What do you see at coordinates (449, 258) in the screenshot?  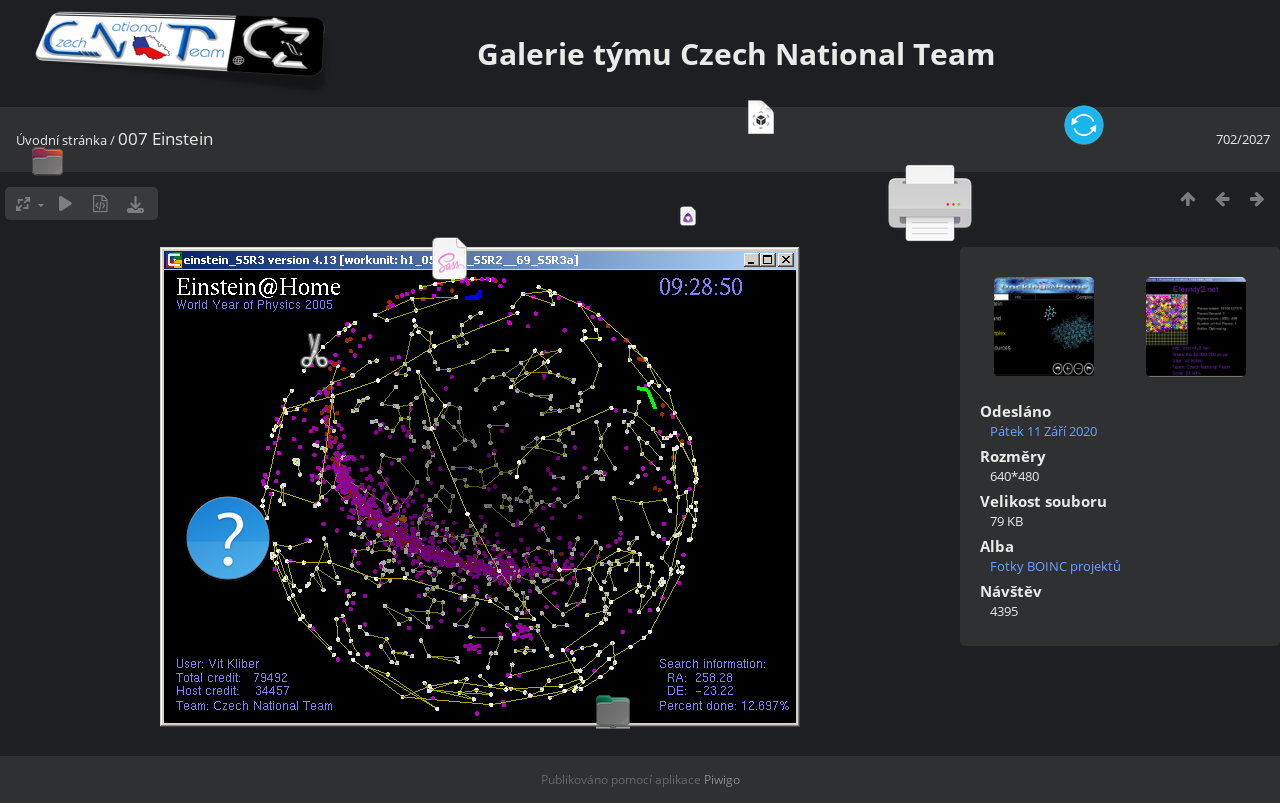 I see `indicates a sass stylesheet file` at bounding box center [449, 258].